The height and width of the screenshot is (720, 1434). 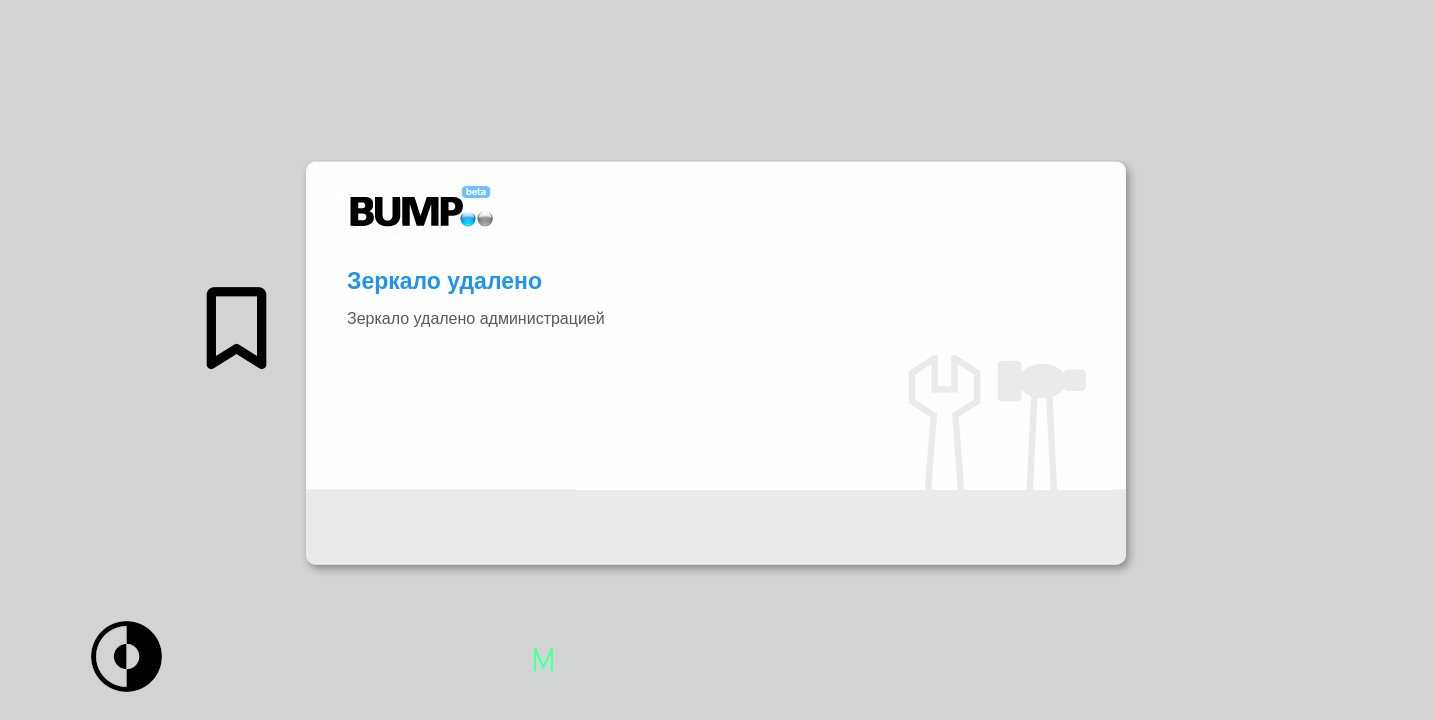 What do you see at coordinates (126, 656) in the screenshot?
I see `toggle invert colors mode` at bounding box center [126, 656].